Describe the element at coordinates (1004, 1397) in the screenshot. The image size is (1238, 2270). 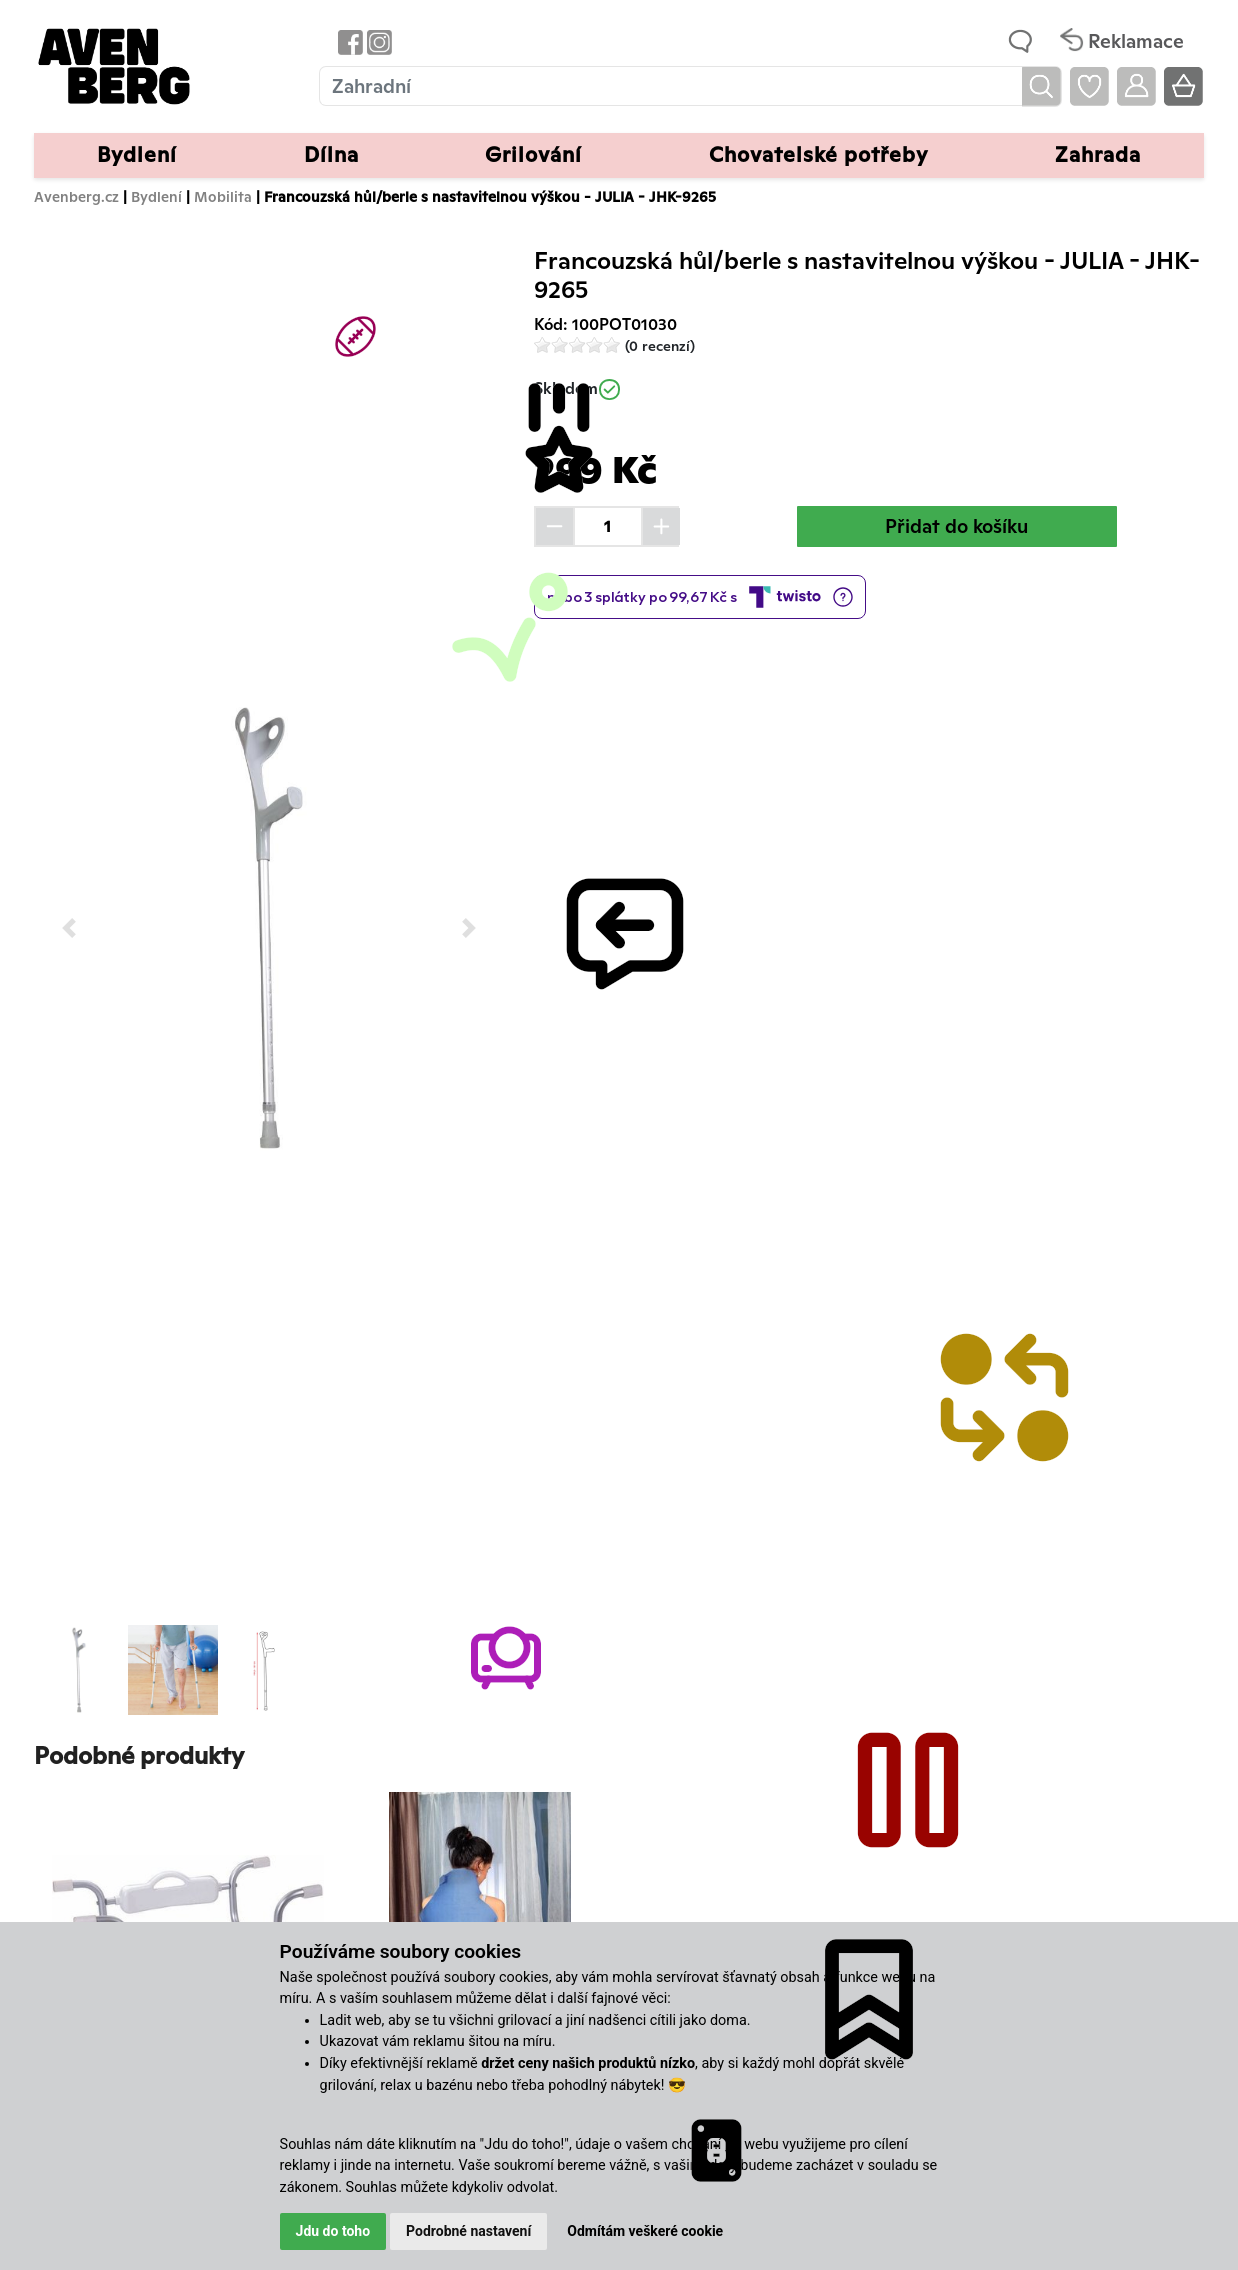
I see `transform or convert between formats` at that location.